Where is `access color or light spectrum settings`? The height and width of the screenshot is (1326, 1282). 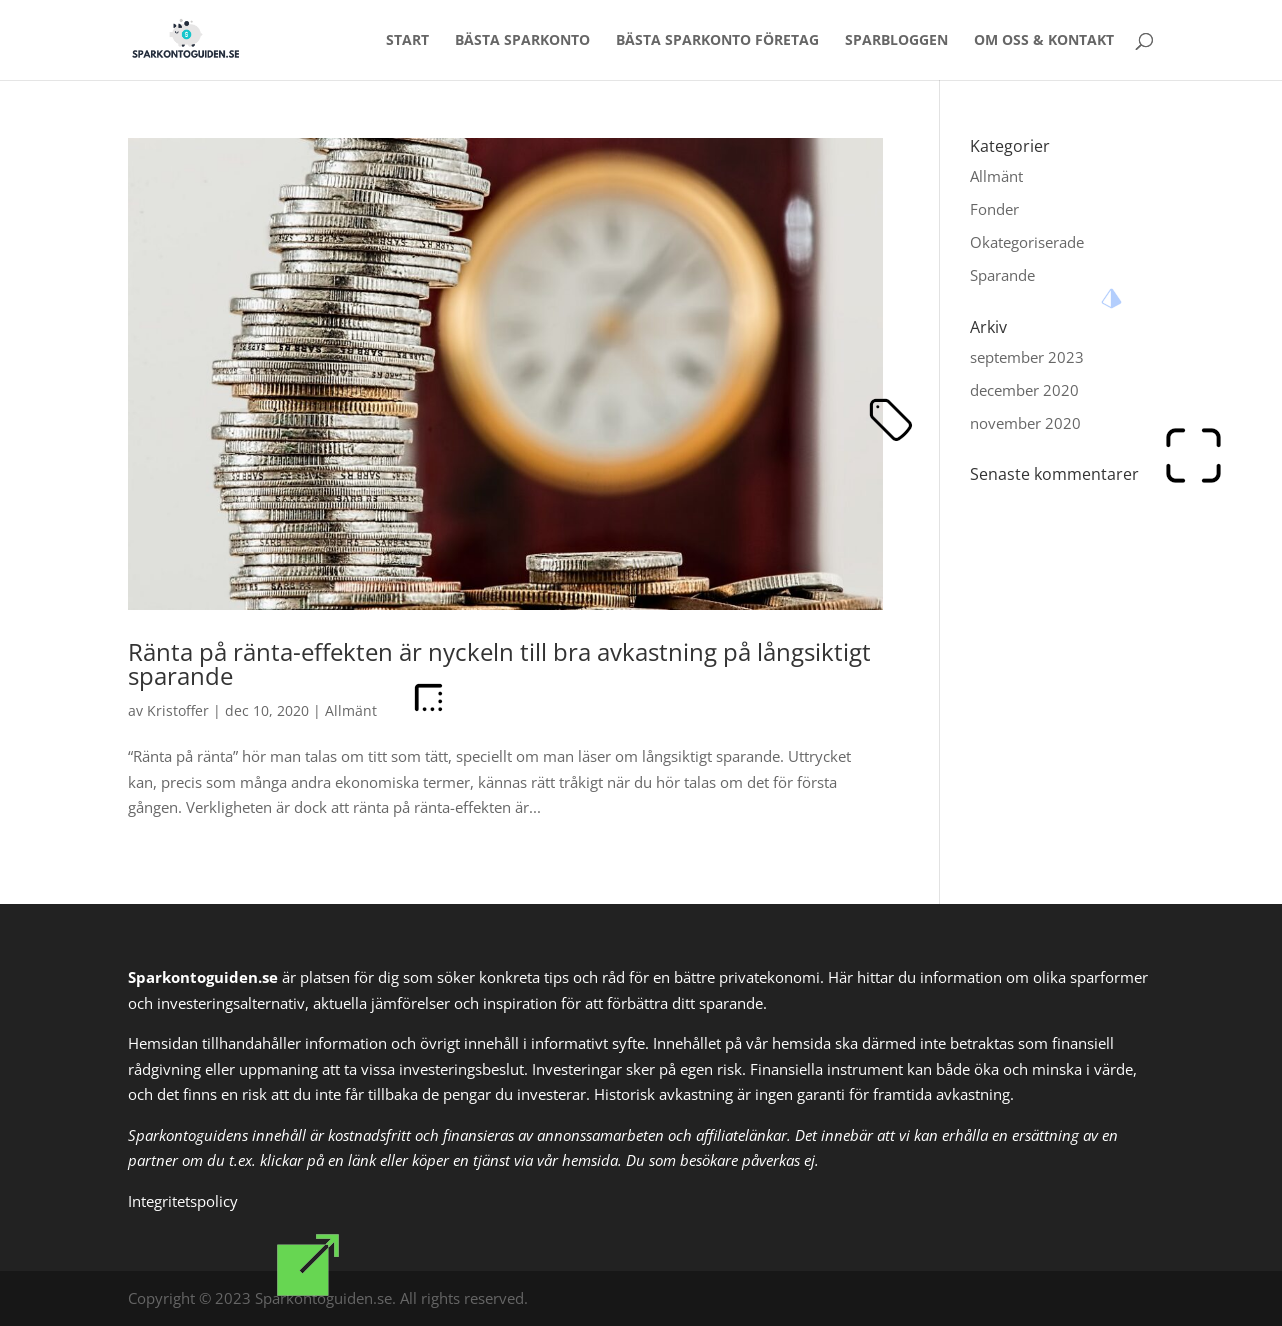
access color or light spectrum settings is located at coordinates (1111, 298).